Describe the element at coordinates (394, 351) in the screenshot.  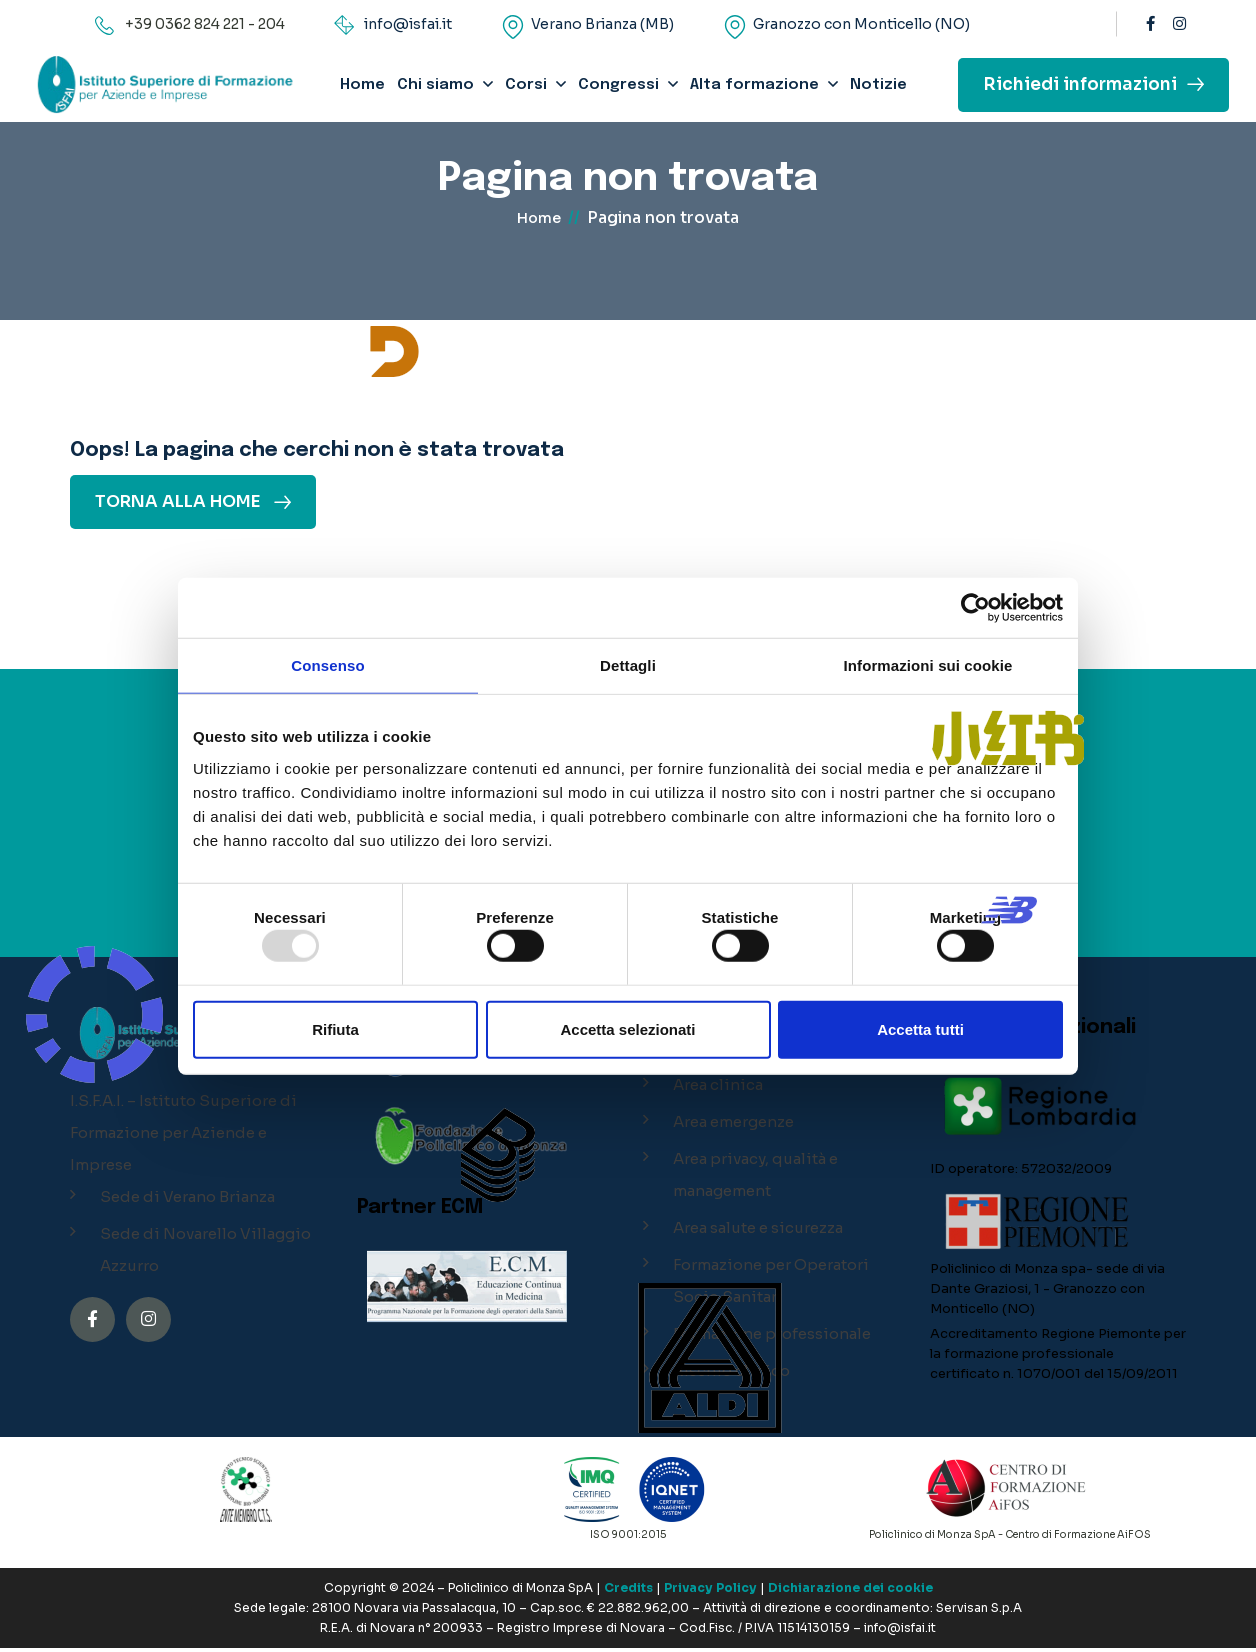
I see `deepgram logo` at that location.